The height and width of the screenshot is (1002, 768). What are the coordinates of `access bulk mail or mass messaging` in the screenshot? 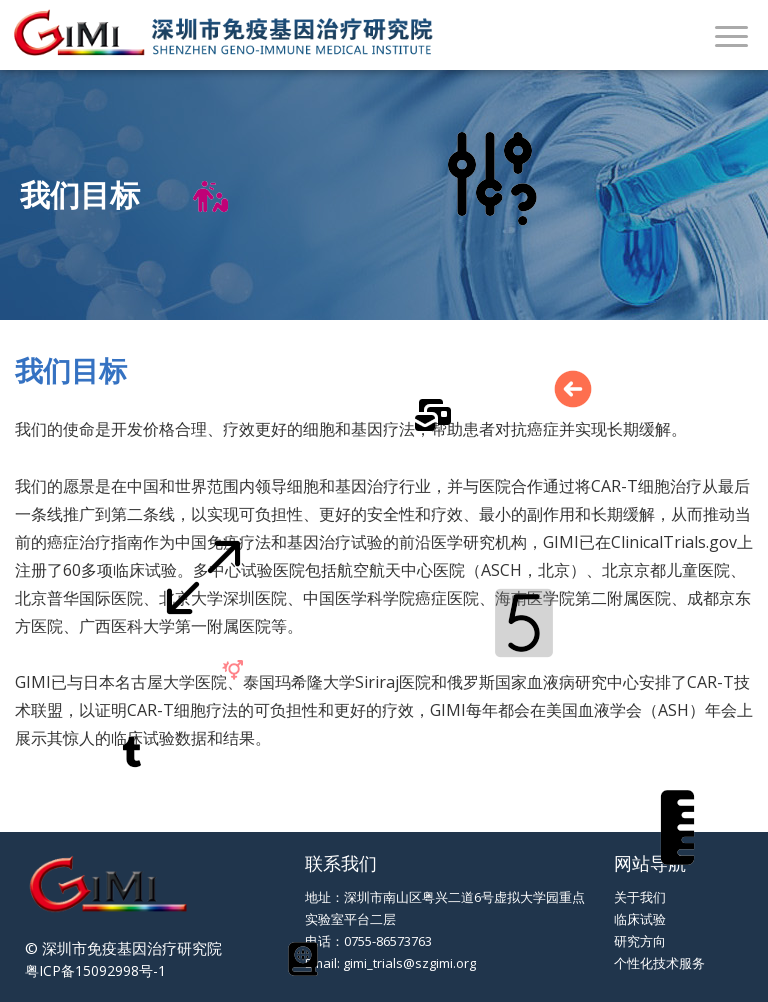 It's located at (433, 415).